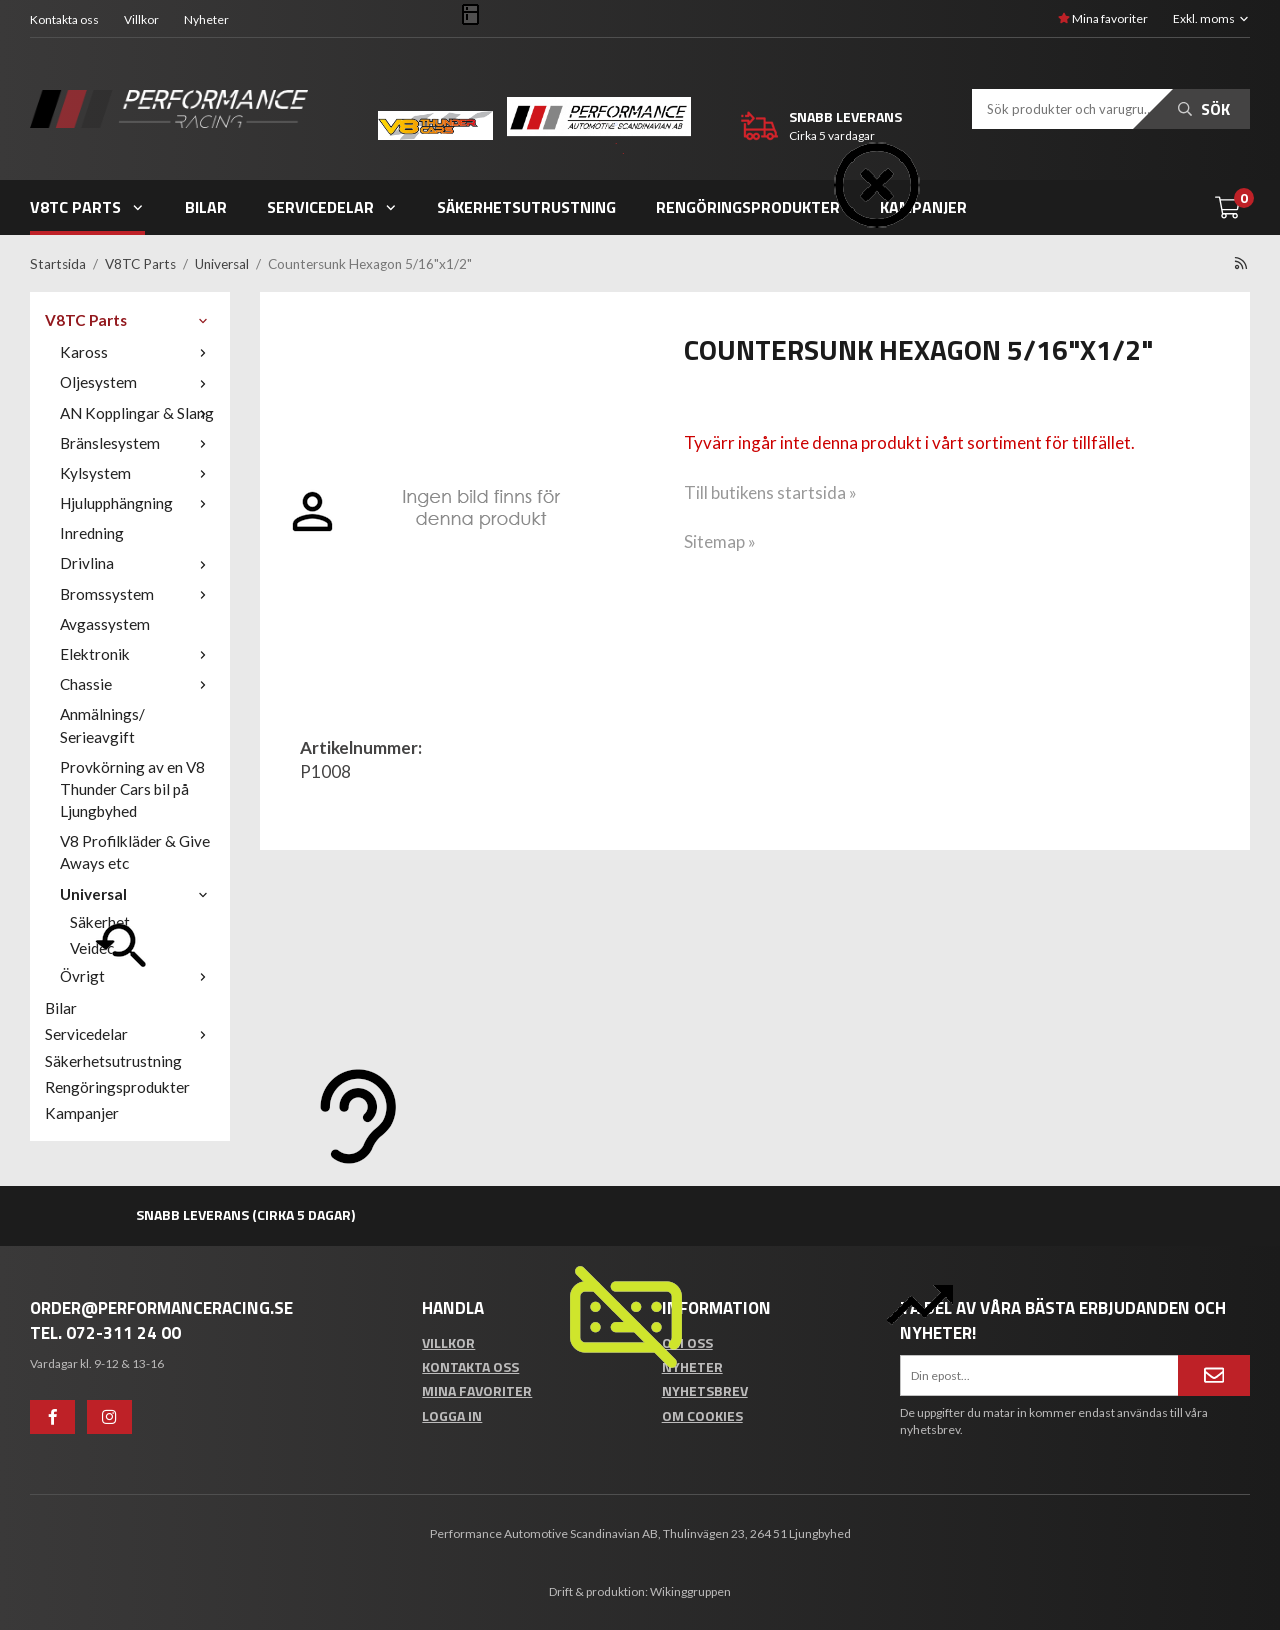  I want to click on close or dismiss a dialog, so click(877, 185).